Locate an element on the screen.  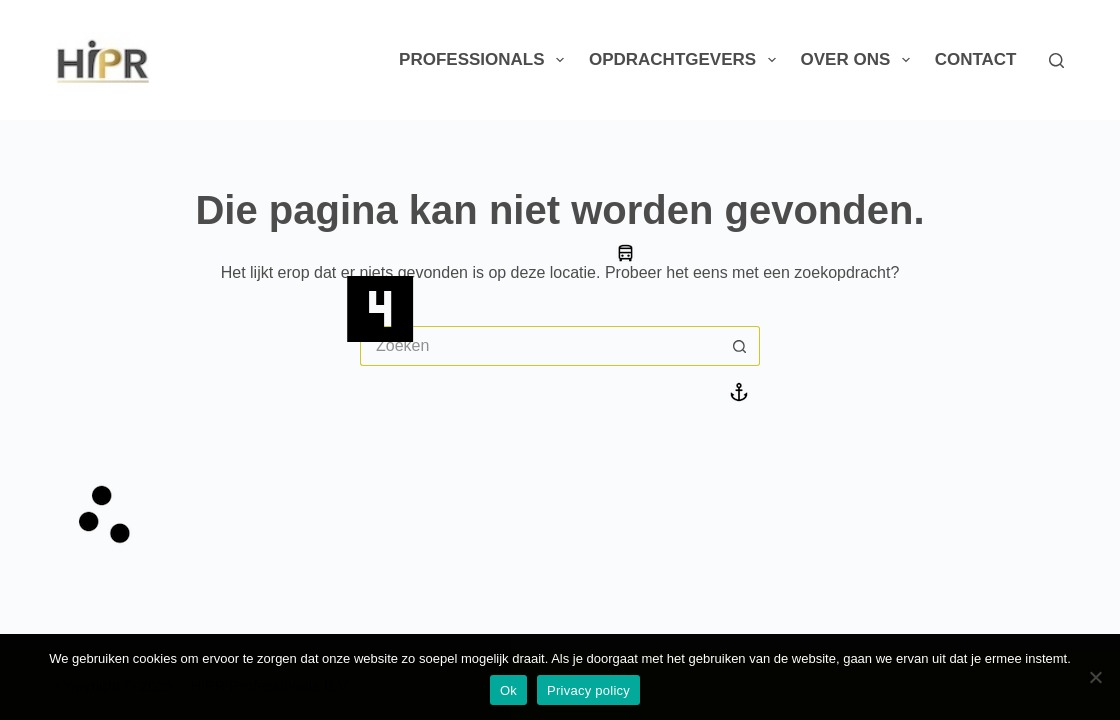
view data as a scatter plot chart is located at coordinates (105, 515).